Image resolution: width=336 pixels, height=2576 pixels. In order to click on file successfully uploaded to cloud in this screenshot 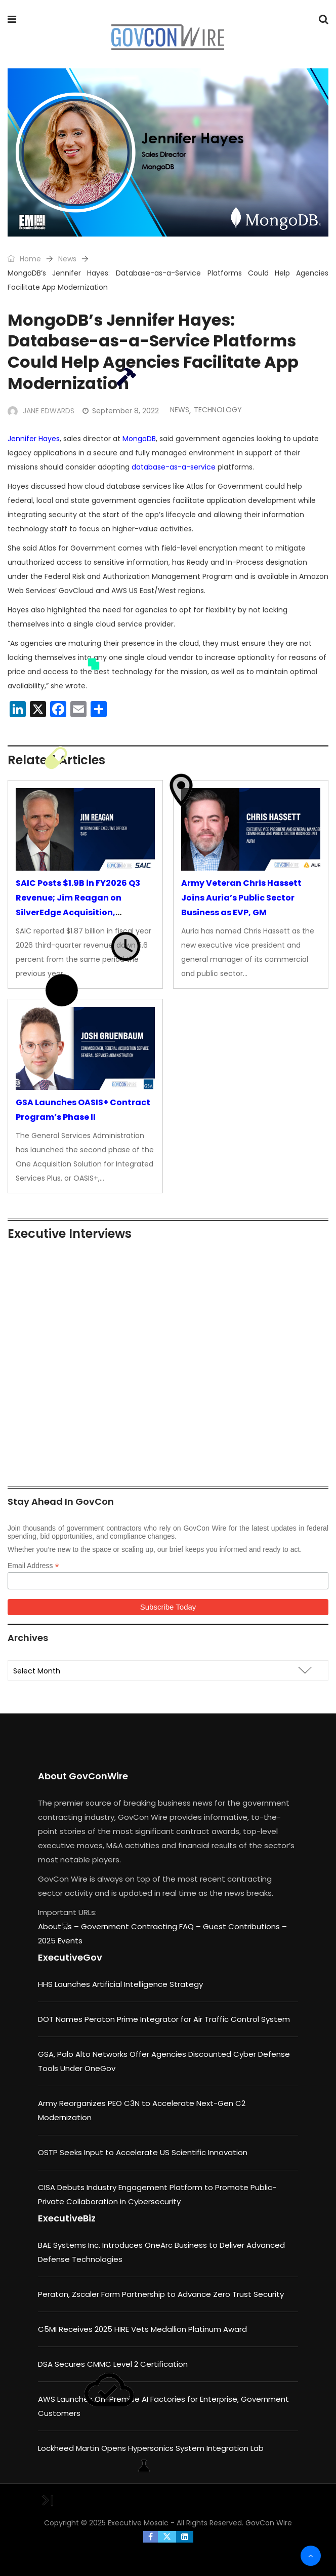, I will do `click(109, 2390)`.